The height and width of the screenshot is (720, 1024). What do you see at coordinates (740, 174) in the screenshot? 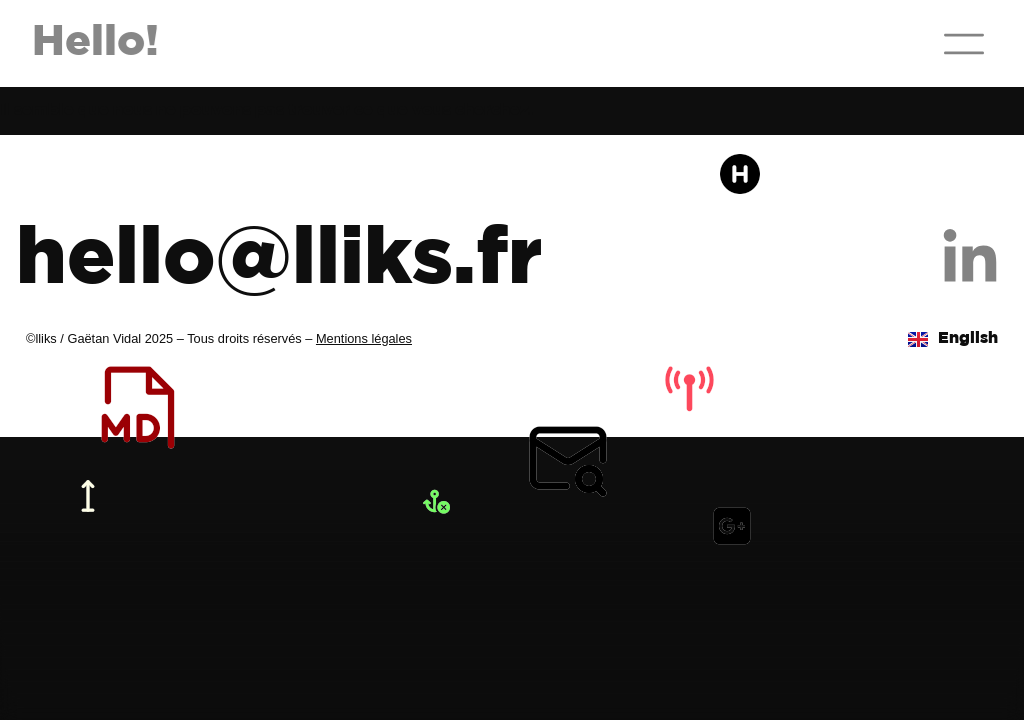
I see `indicates a hospital or medical facility nearby` at bounding box center [740, 174].